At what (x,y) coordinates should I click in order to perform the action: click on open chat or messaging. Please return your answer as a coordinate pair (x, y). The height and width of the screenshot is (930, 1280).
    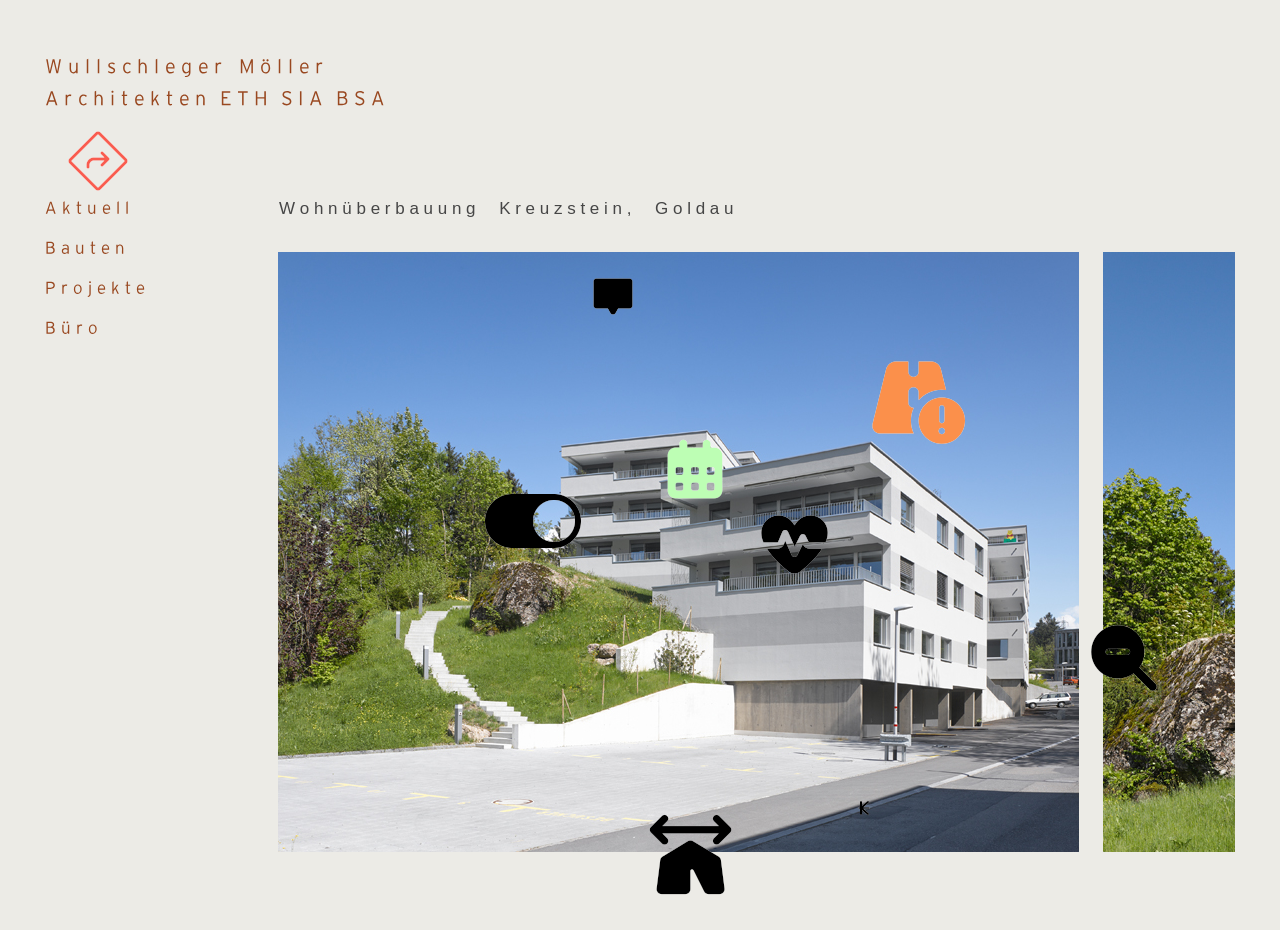
    Looking at the image, I should click on (613, 295).